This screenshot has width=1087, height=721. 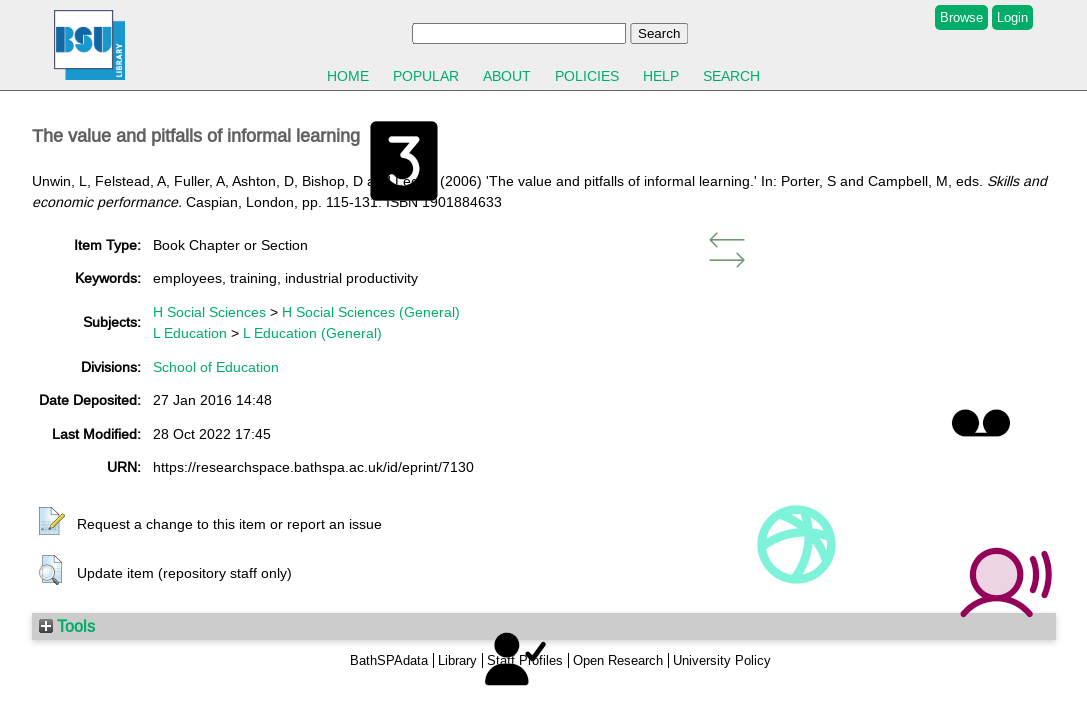 What do you see at coordinates (727, 250) in the screenshot?
I see `swap or exchange items` at bounding box center [727, 250].